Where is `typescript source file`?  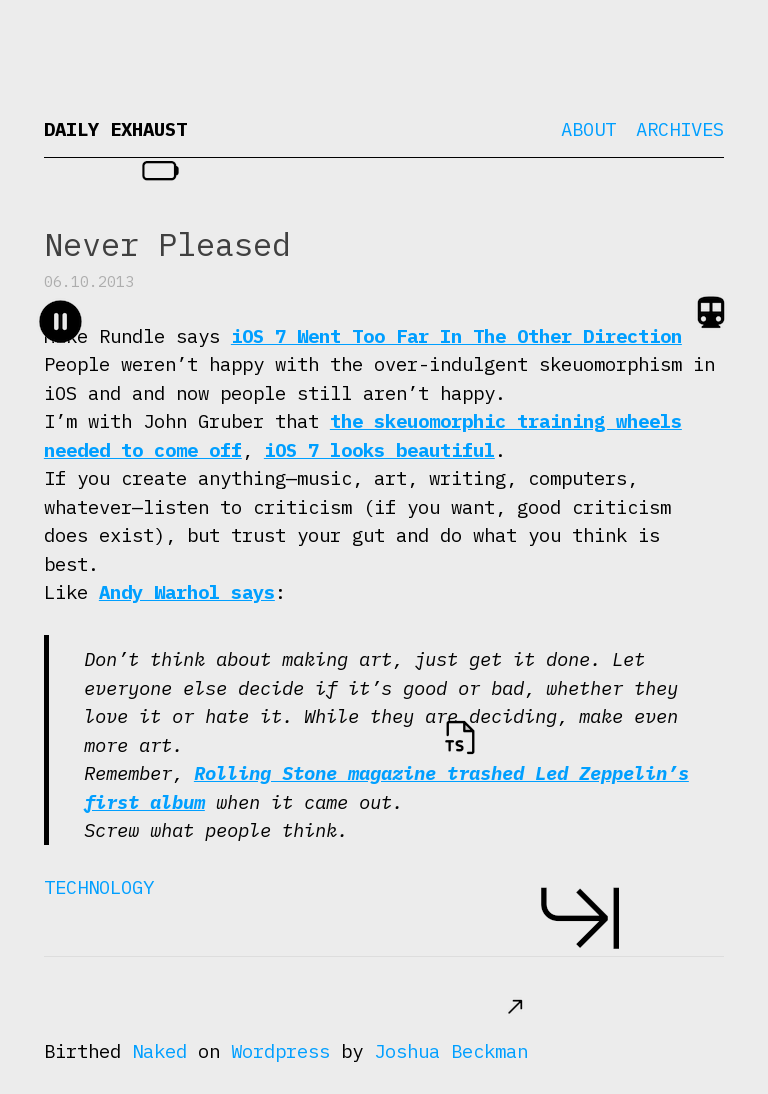 typescript source file is located at coordinates (460, 737).